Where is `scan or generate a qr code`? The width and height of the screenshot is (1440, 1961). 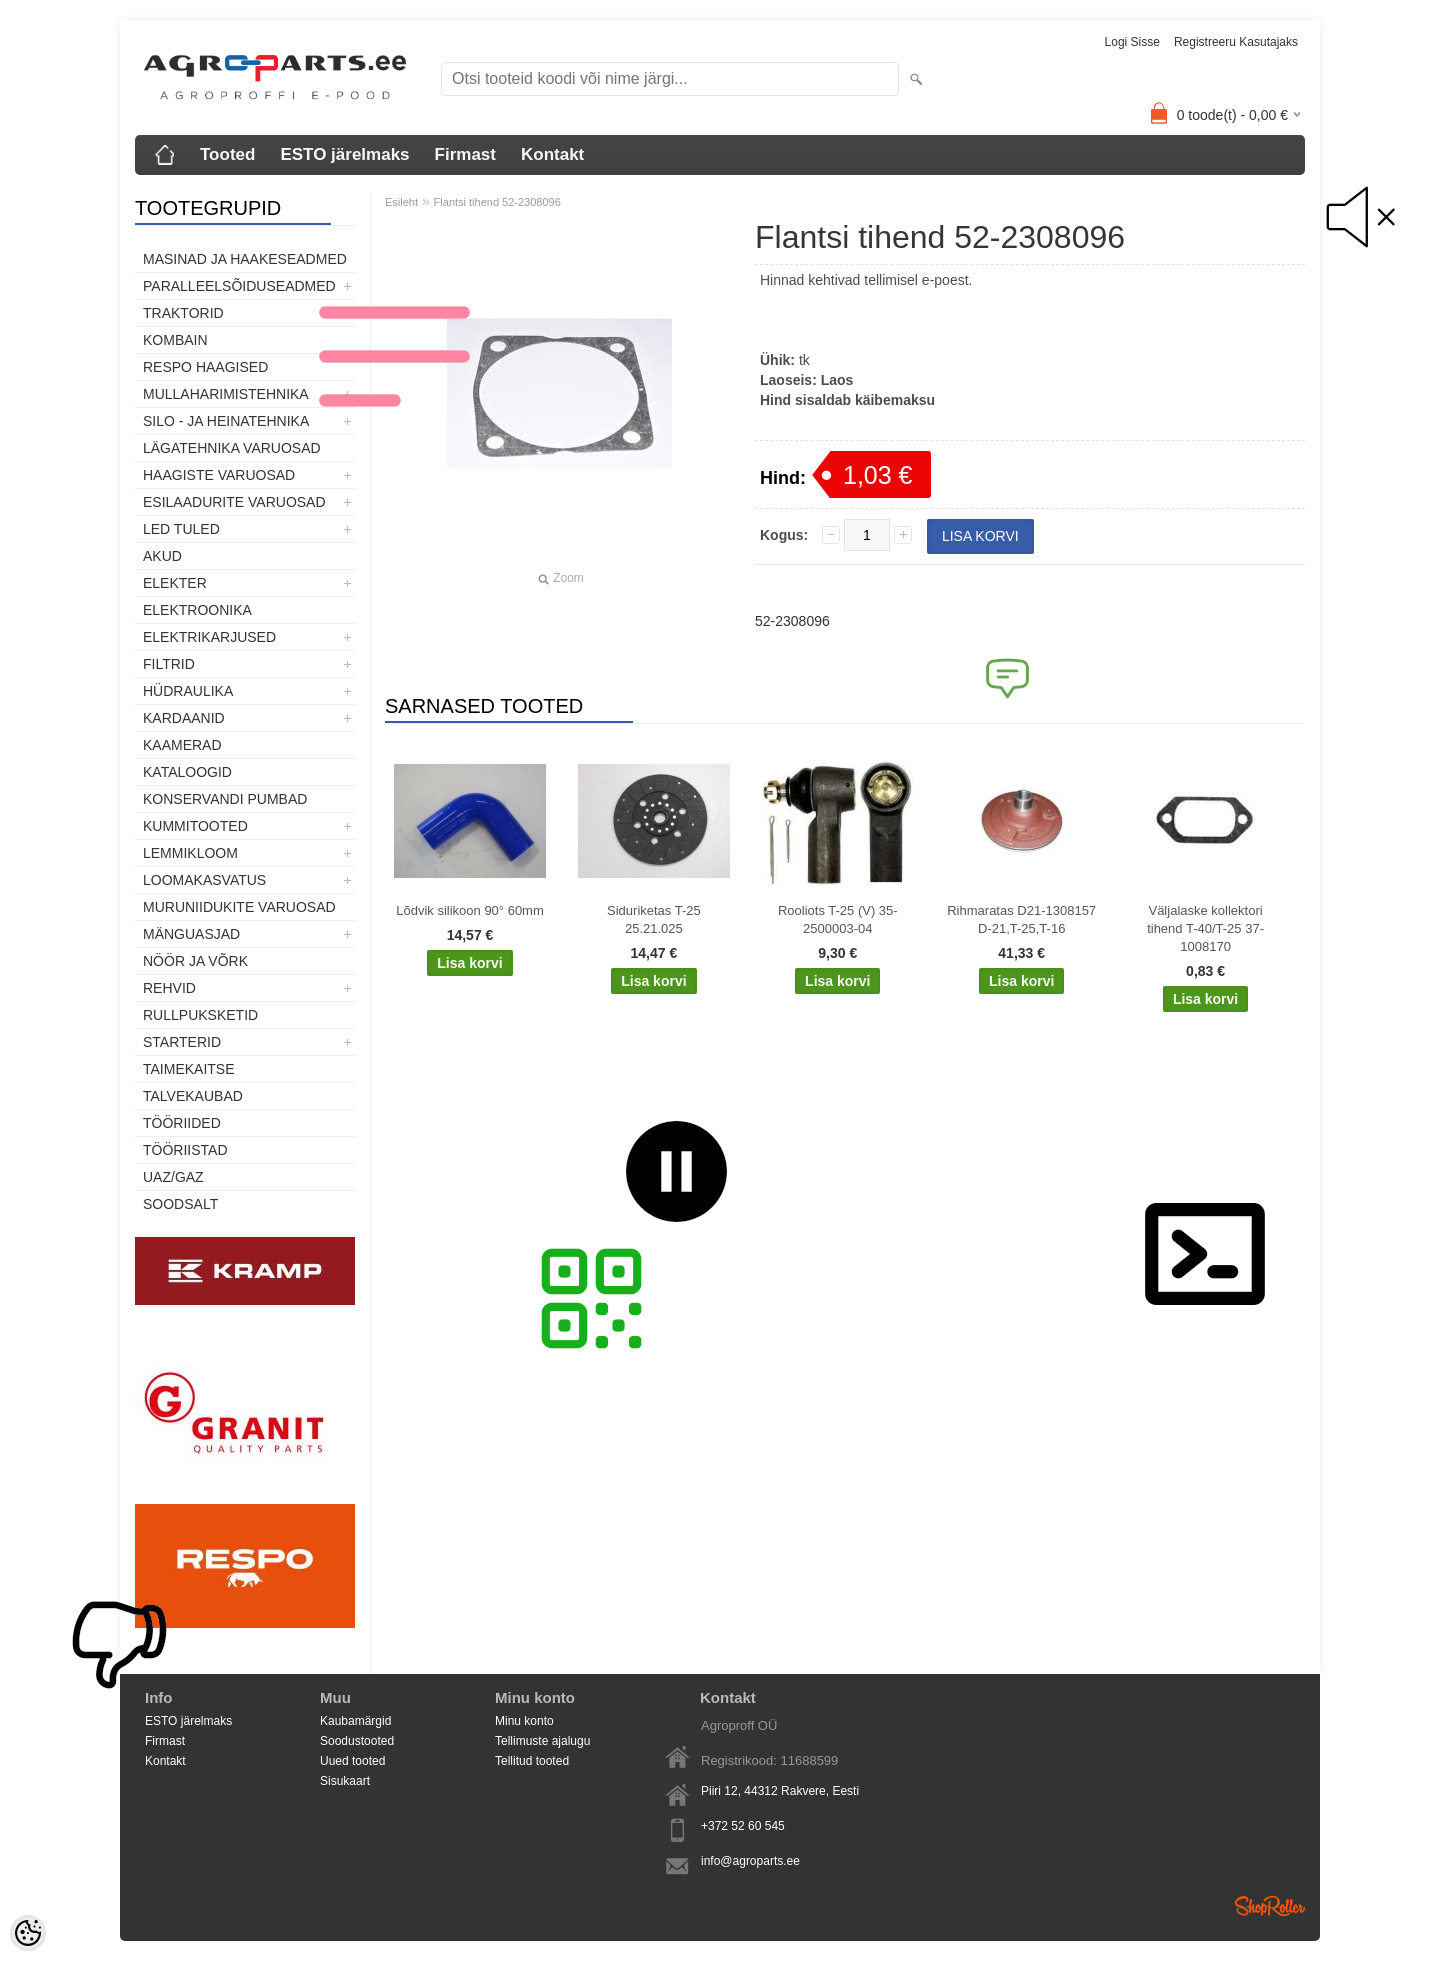 scan or generate a qr code is located at coordinates (591, 1298).